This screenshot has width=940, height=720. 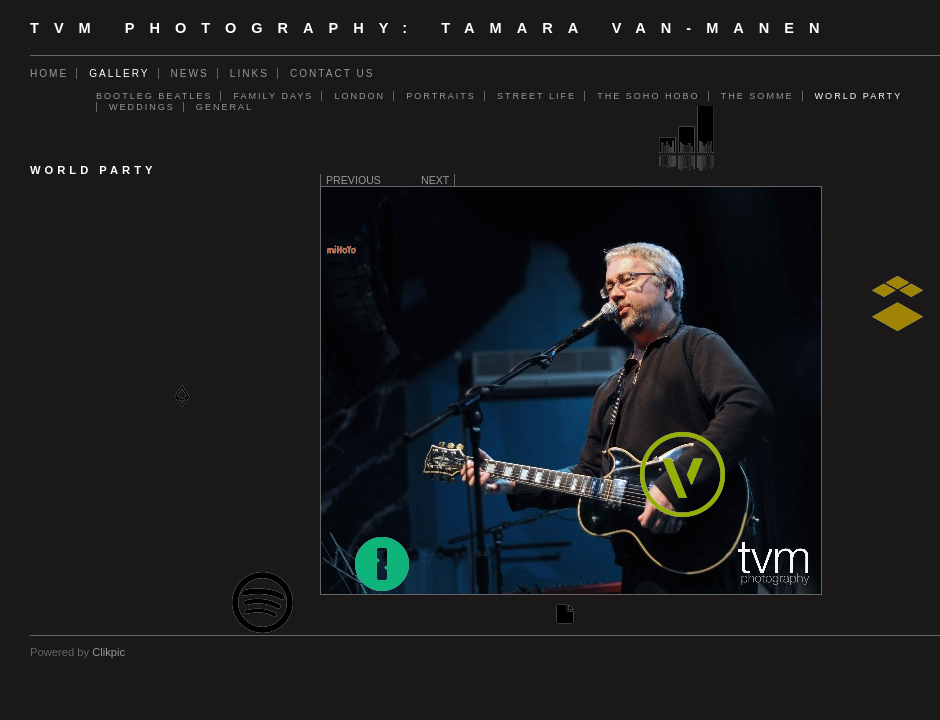 I want to click on instructure company logo, so click(x=897, y=303).